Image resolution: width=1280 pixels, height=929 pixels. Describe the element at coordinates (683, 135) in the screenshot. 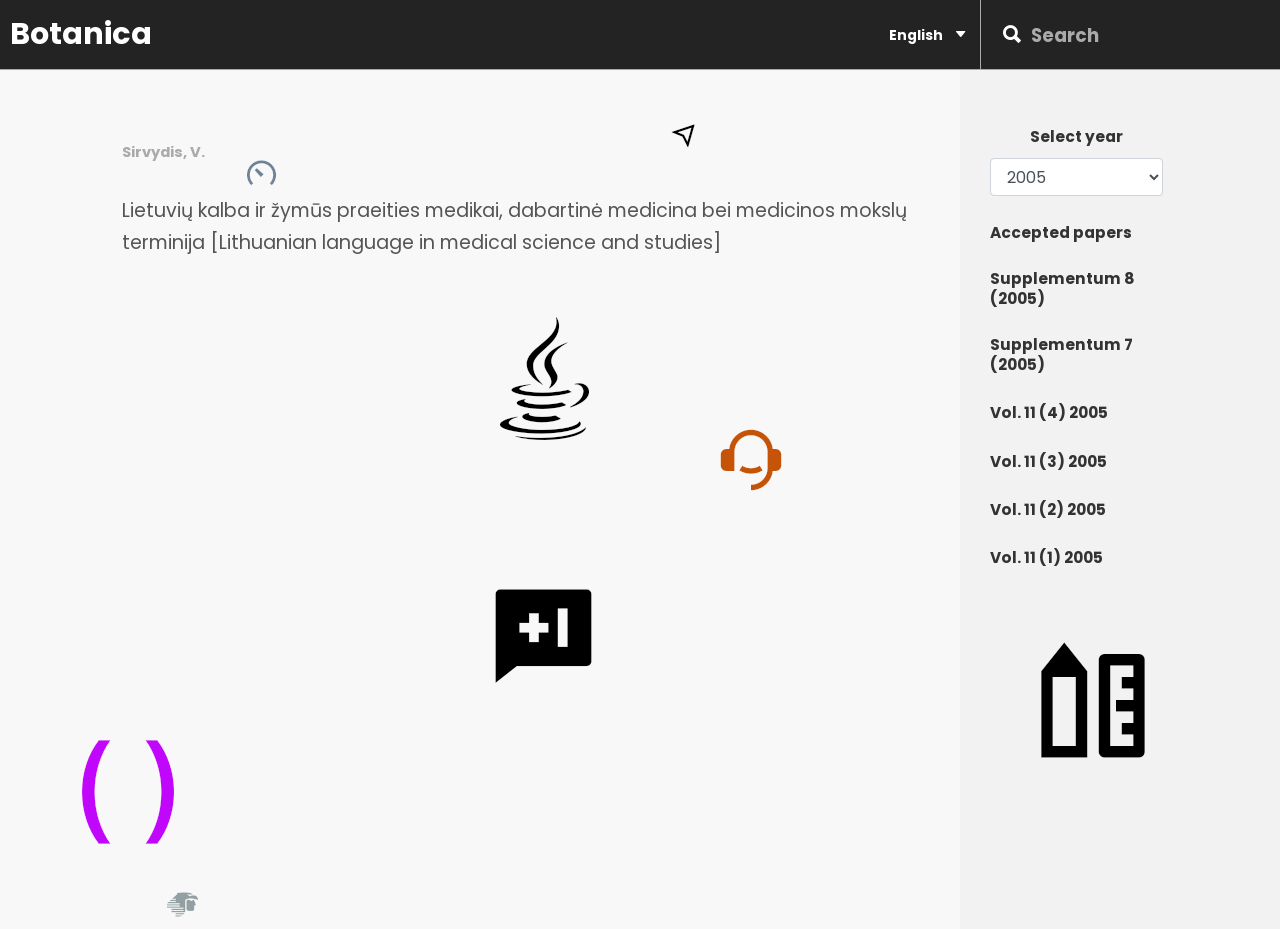

I see `send a message` at that location.